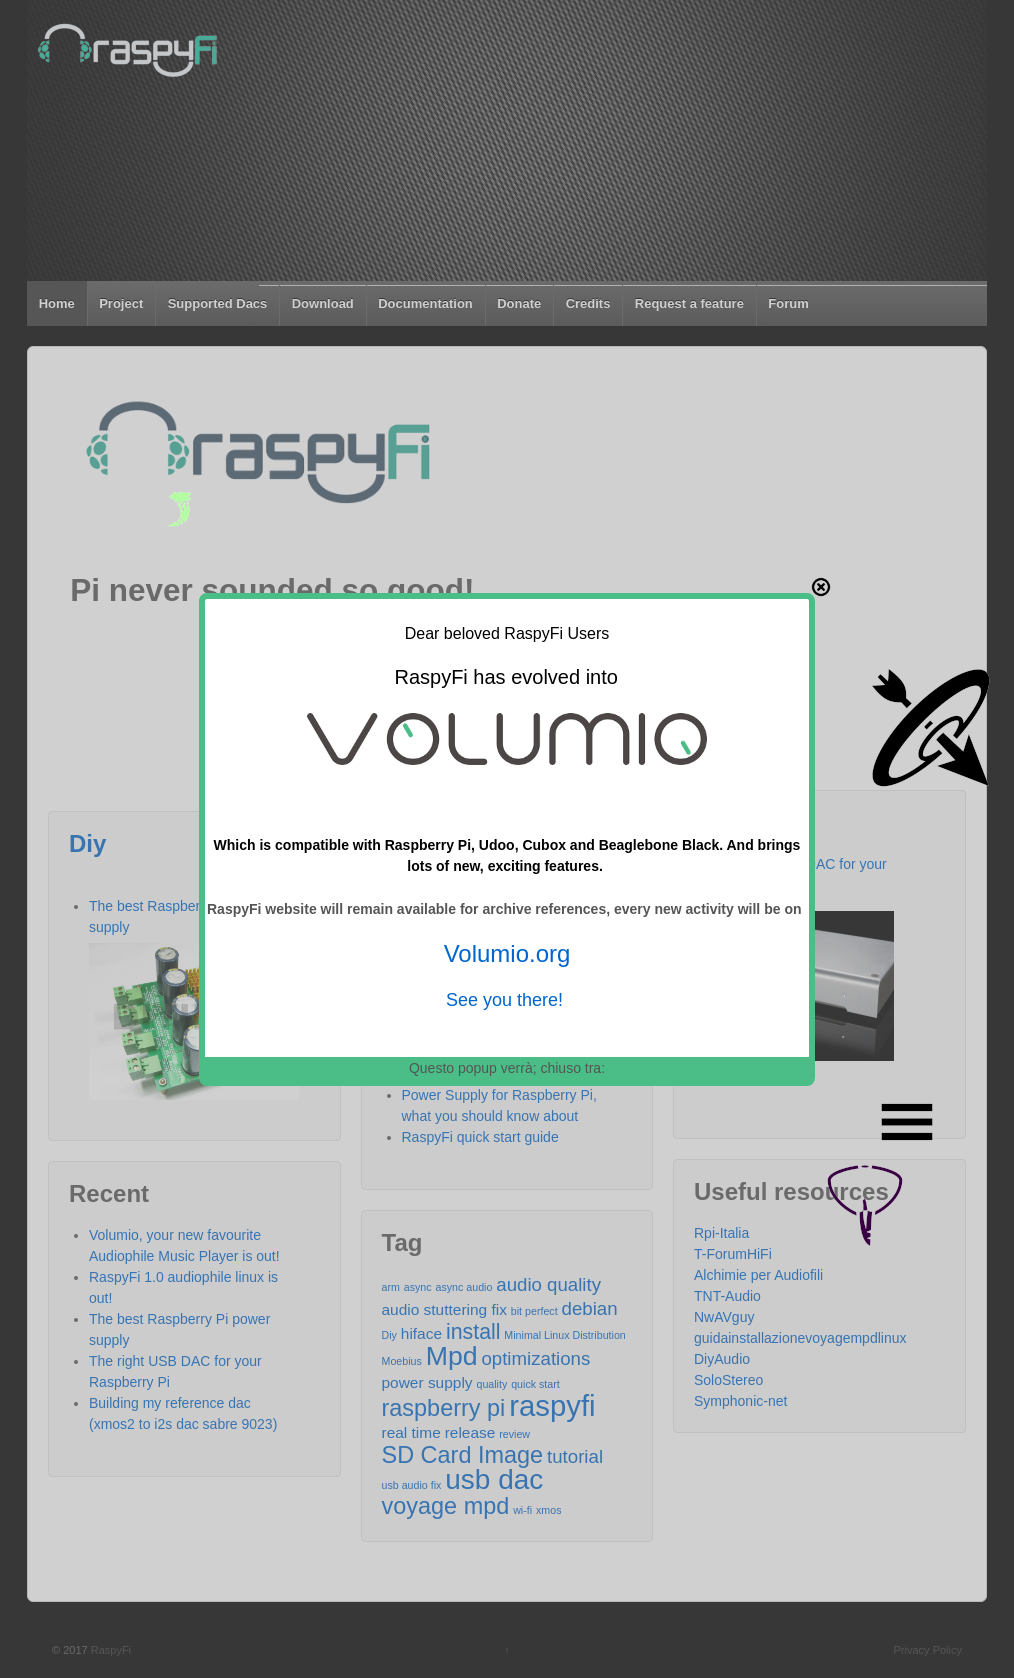  I want to click on activate rapid or accelerated movement, so click(931, 728).